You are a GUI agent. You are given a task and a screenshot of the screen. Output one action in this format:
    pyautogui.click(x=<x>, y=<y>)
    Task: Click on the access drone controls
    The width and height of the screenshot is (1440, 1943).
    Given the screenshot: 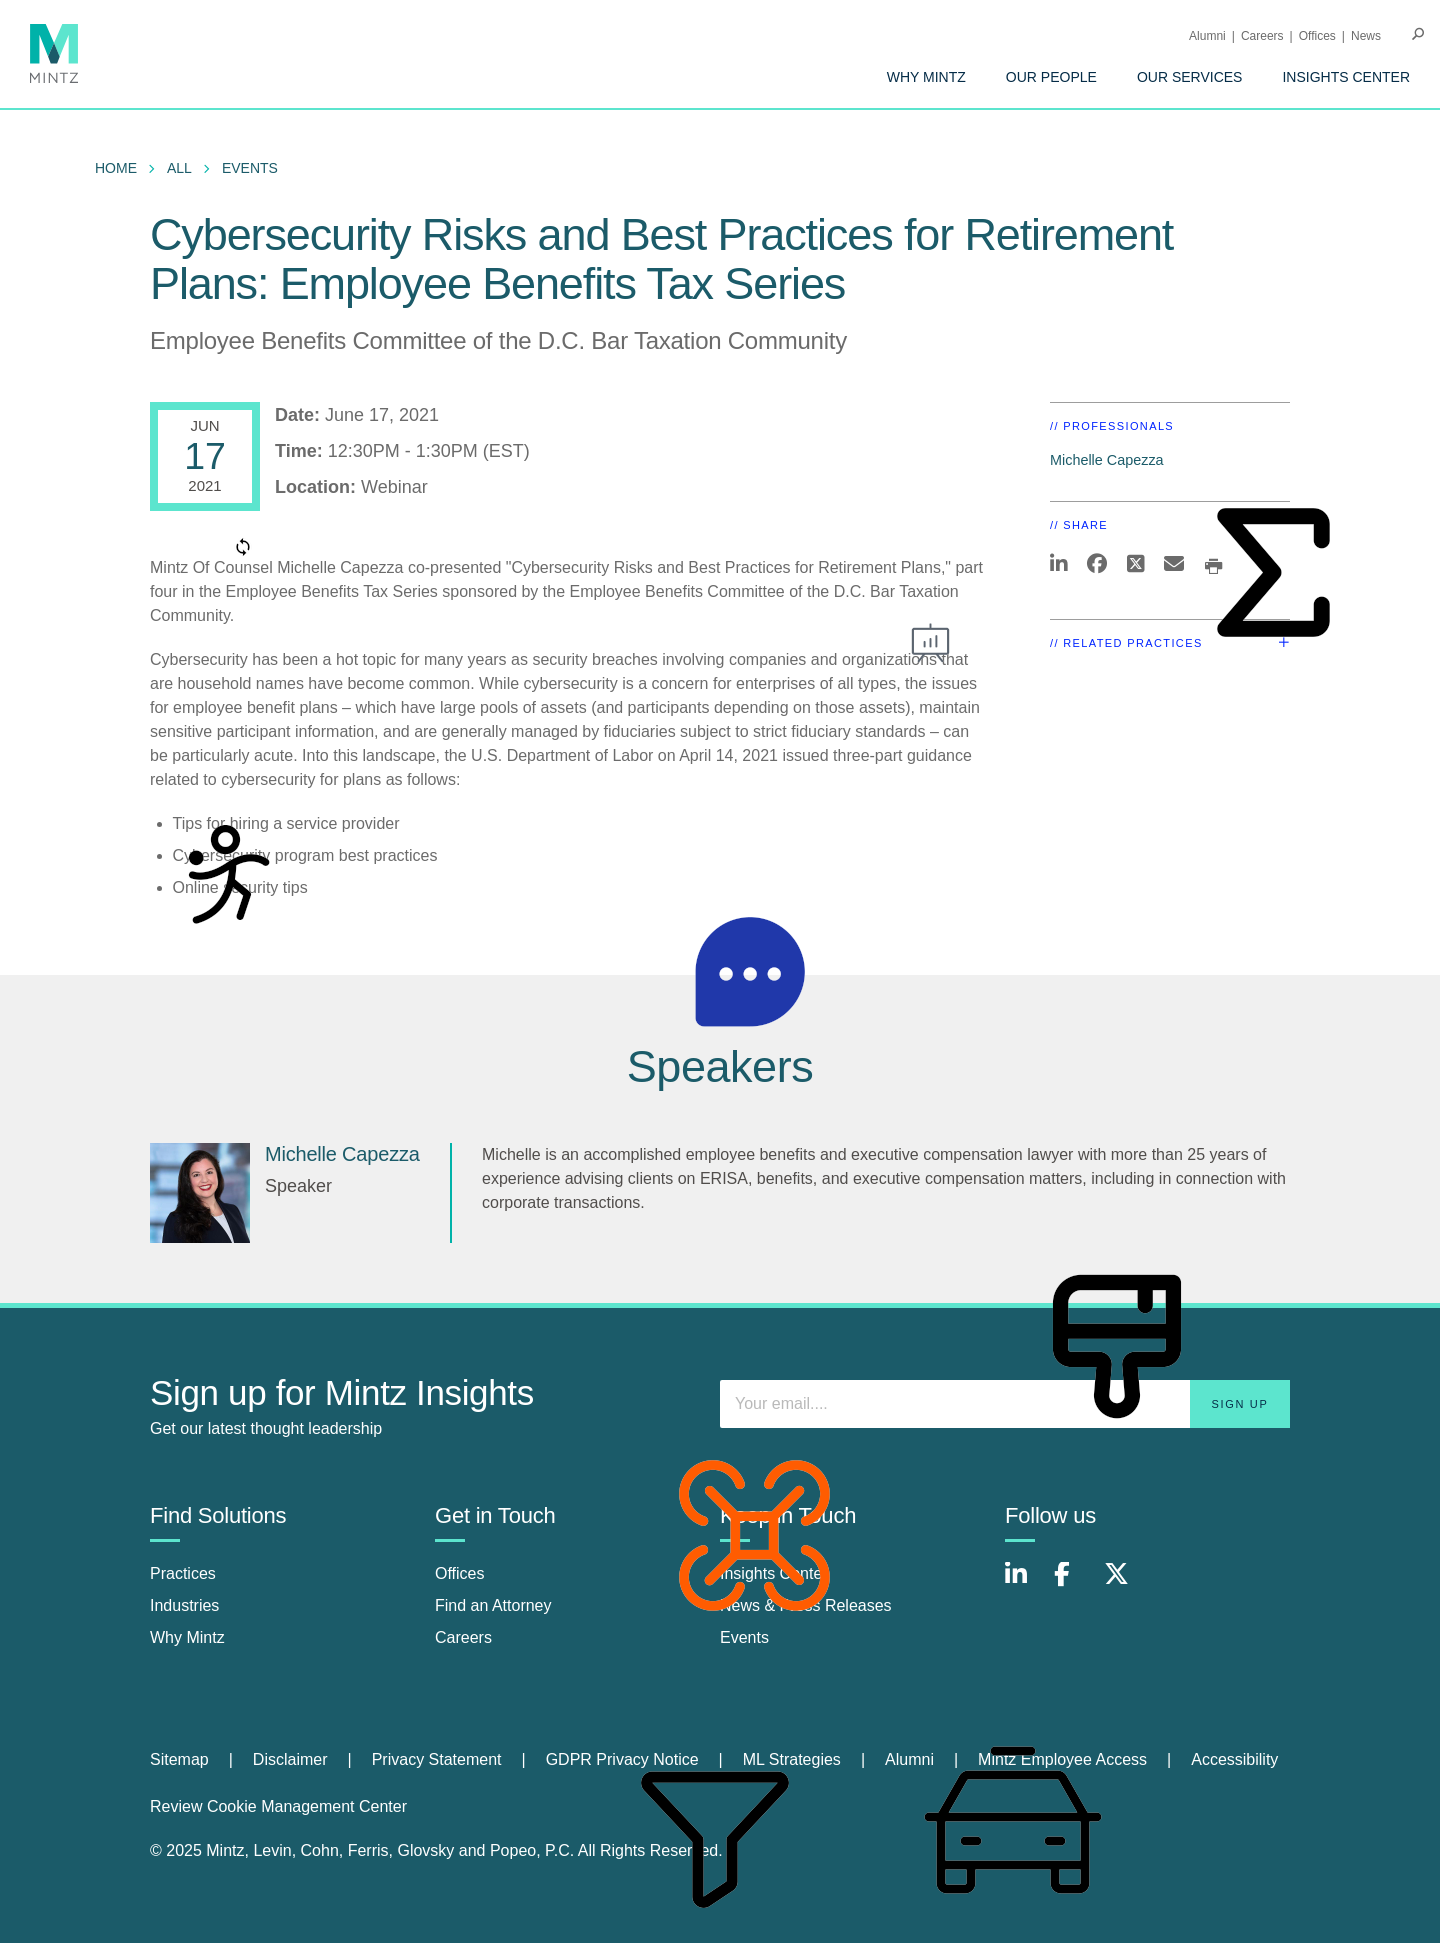 What is the action you would take?
    pyautogui.click(x=754, y=1535)
    